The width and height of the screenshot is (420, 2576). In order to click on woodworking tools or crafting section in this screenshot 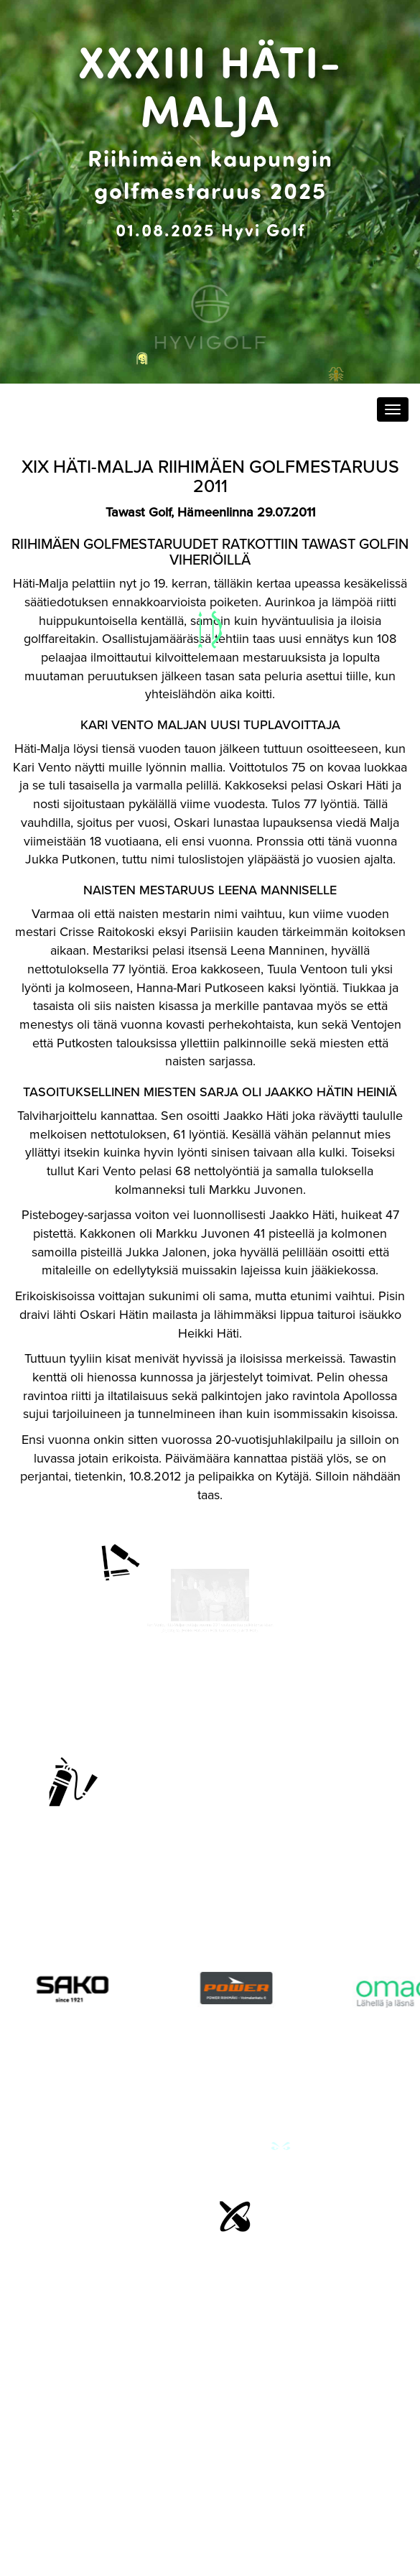, I will do `click(121, 1562)`.